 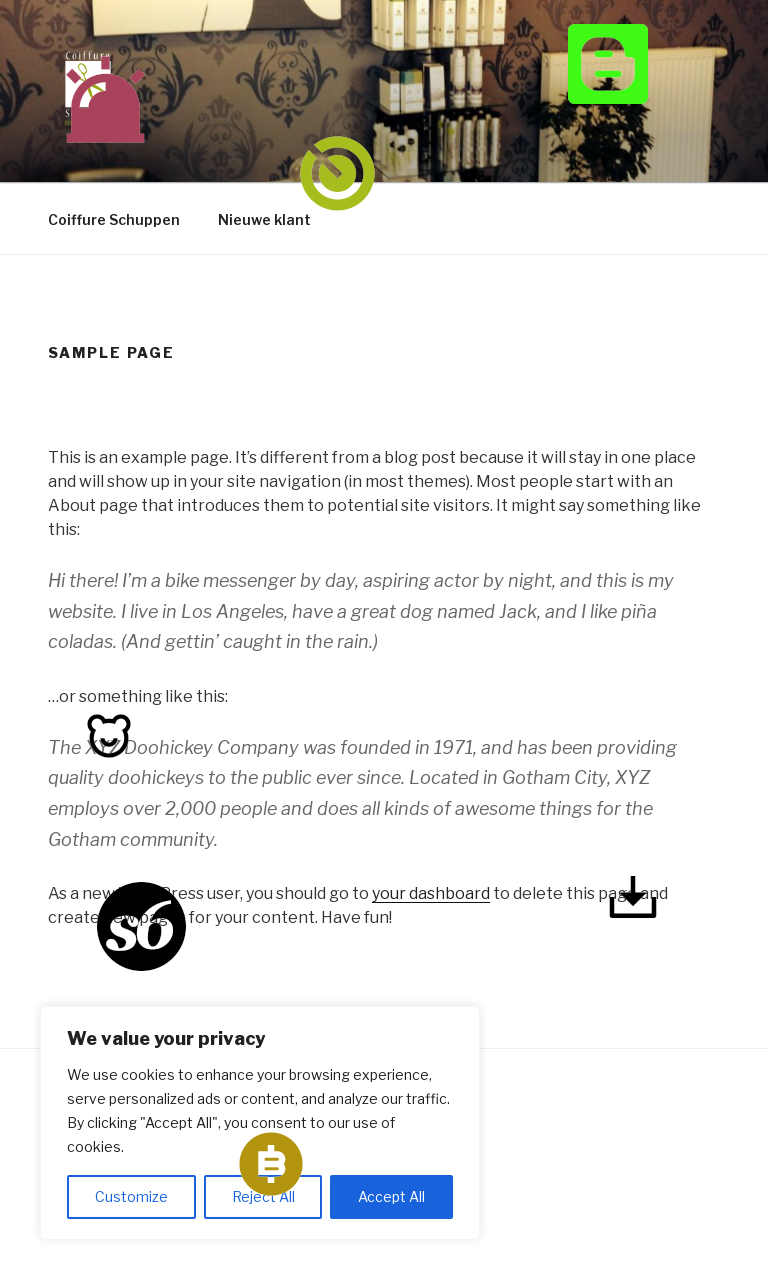 I want to click on visit Society6 website or app, so click(x=141, y=926).